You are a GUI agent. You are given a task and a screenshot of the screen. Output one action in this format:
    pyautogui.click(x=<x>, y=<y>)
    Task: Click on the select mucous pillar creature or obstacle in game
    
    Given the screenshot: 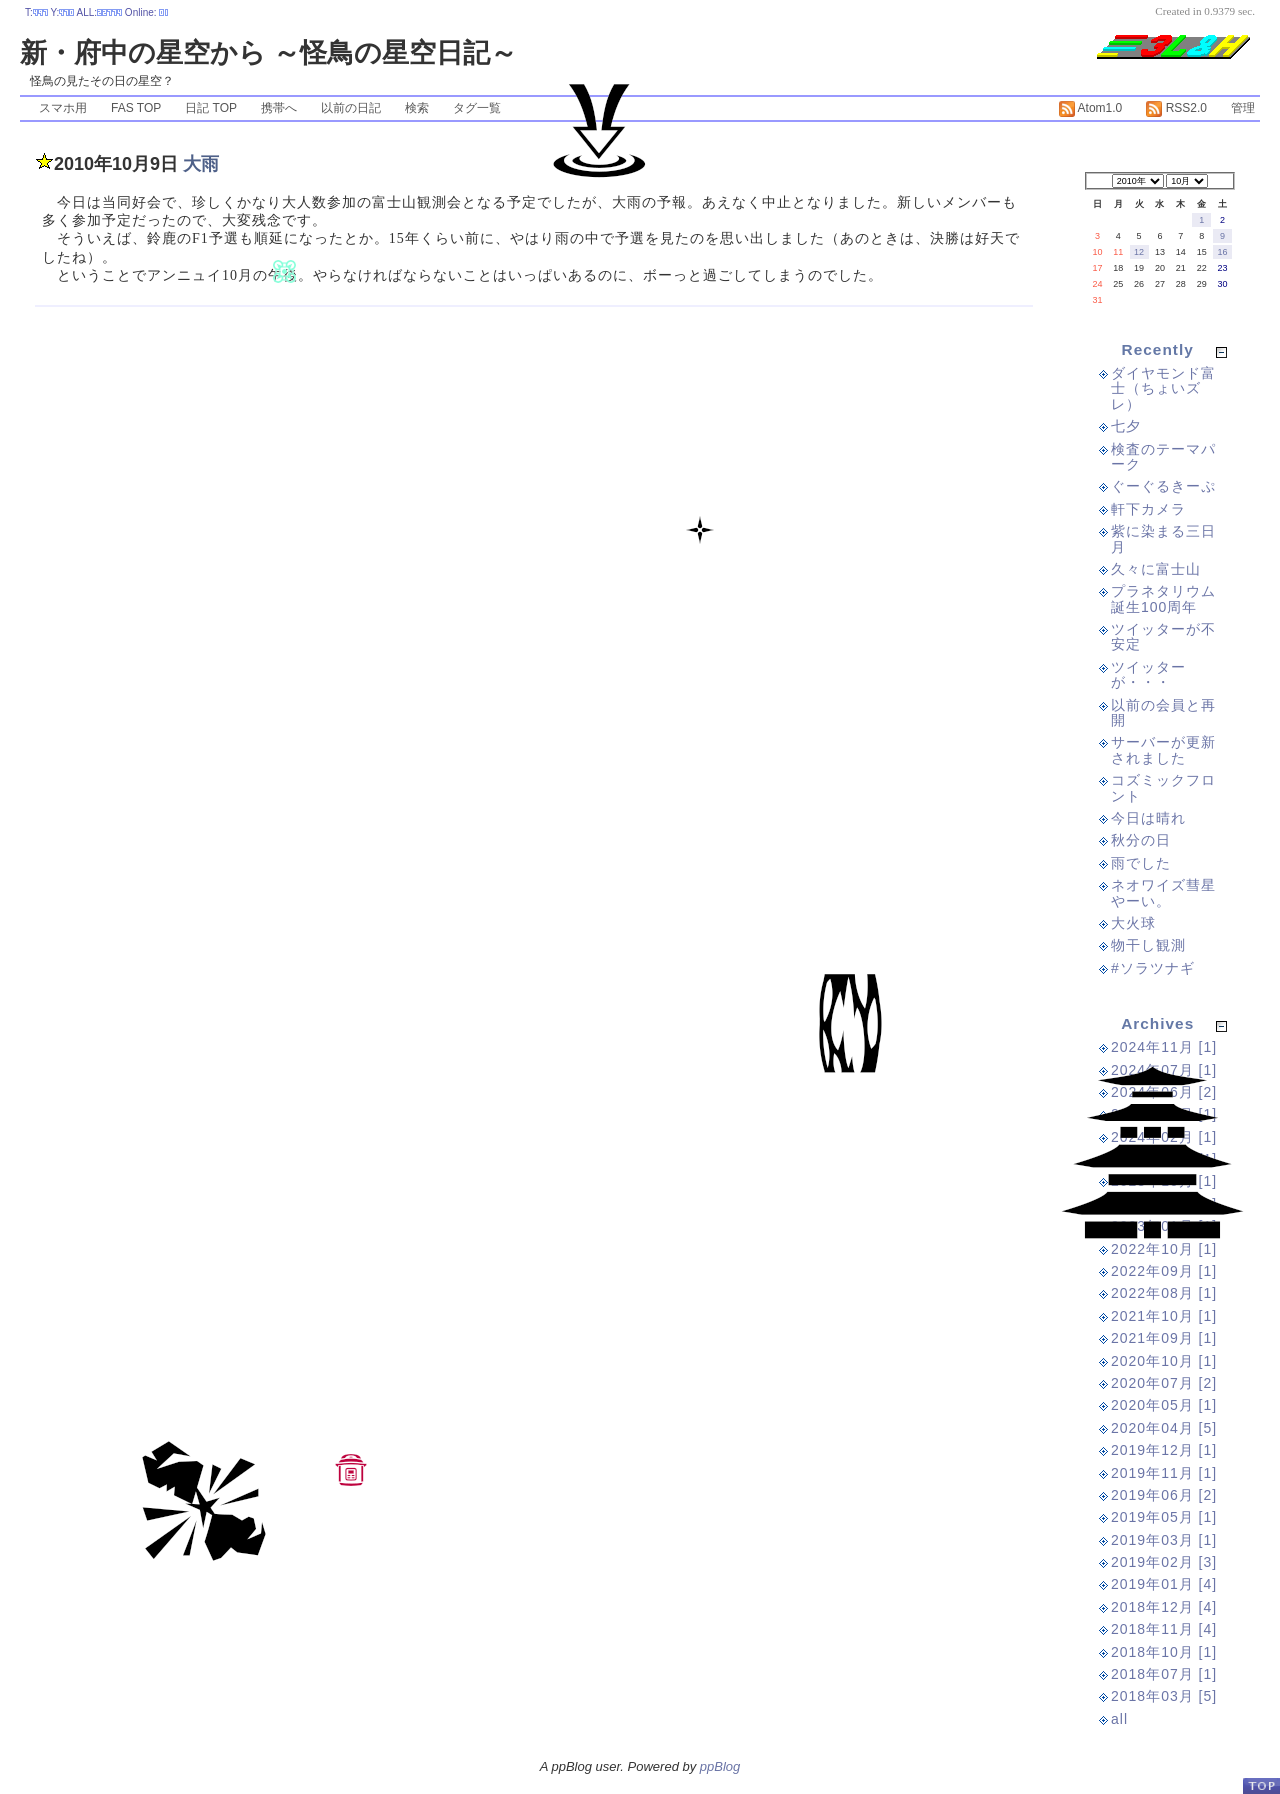 What is the action you would take?
    pyautogui.click(x=850, y=1023)
    